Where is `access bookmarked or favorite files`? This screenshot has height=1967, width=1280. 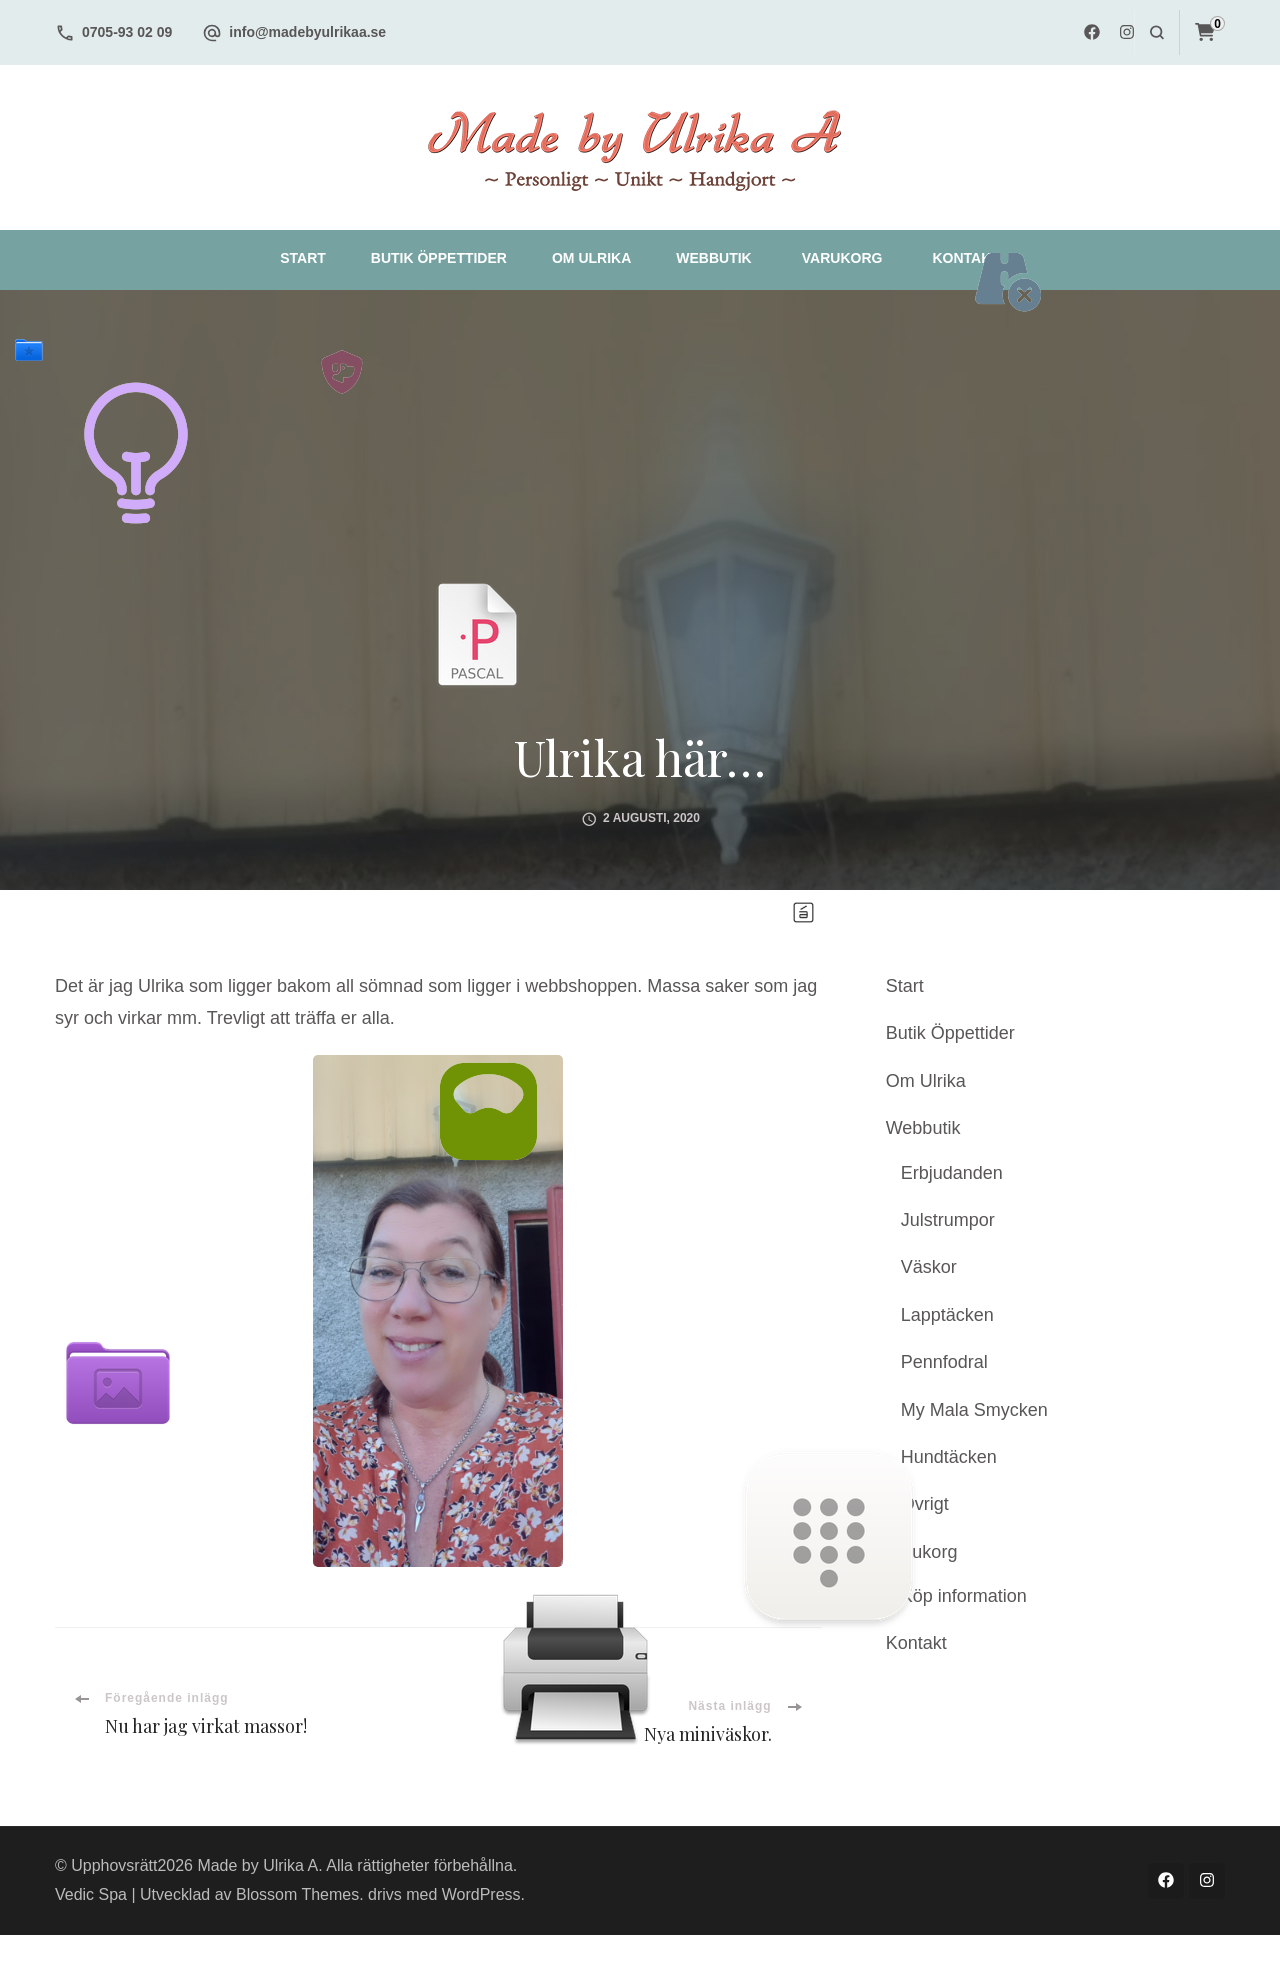 access bookmarked or favorite files is located at coordinates (29, 350).